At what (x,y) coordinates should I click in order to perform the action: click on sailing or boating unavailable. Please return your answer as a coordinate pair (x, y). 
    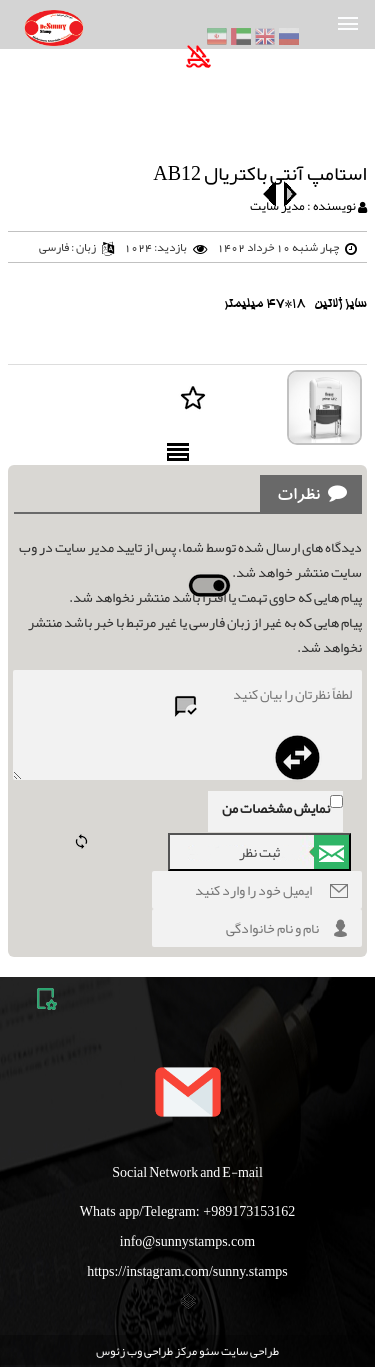
    Looking at the image, I should click on (198, 56).